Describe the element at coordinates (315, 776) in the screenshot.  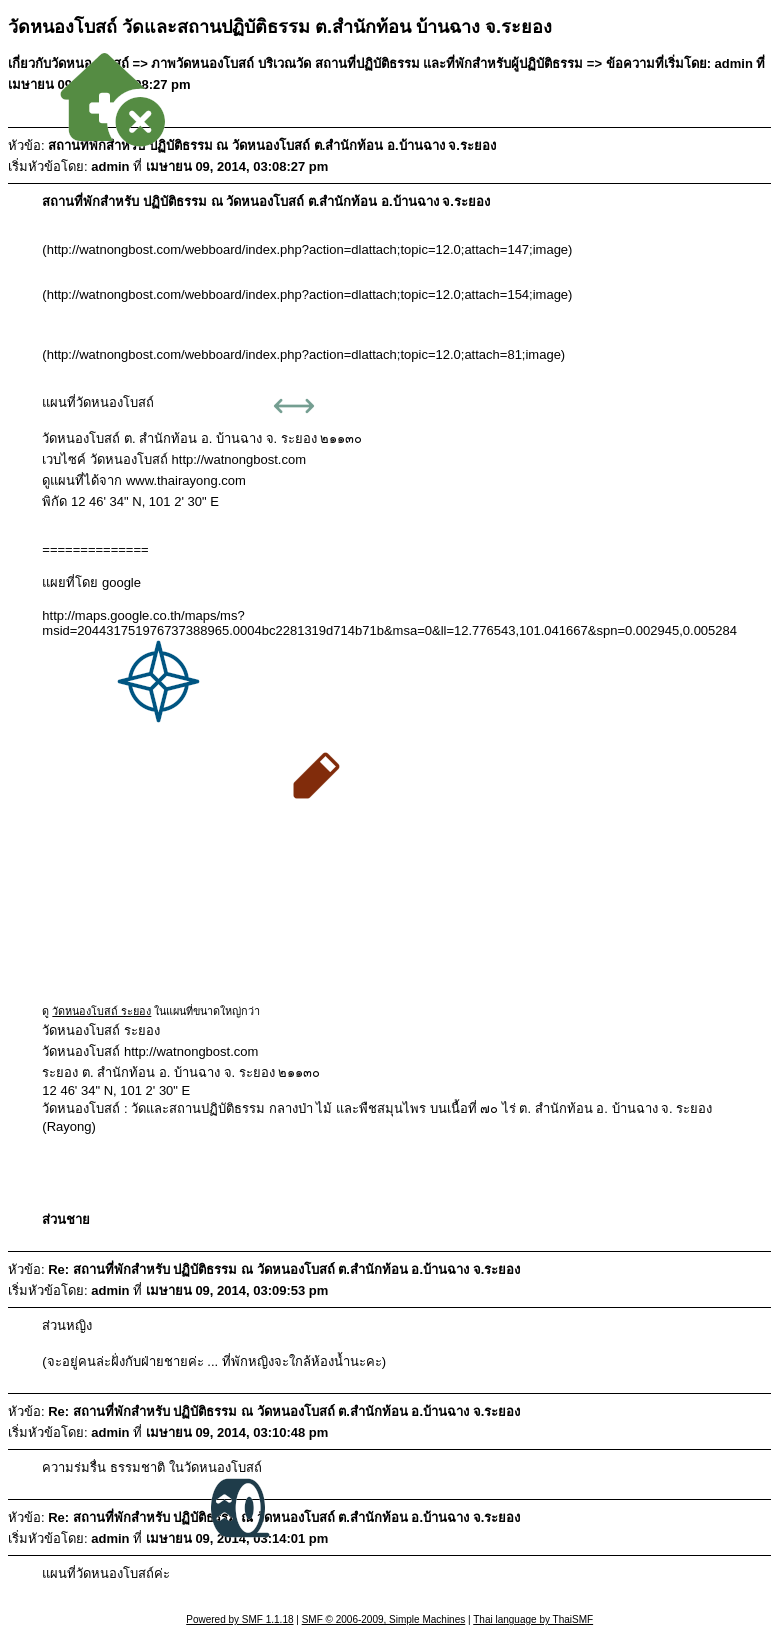
I see `edit content or text` at that location.